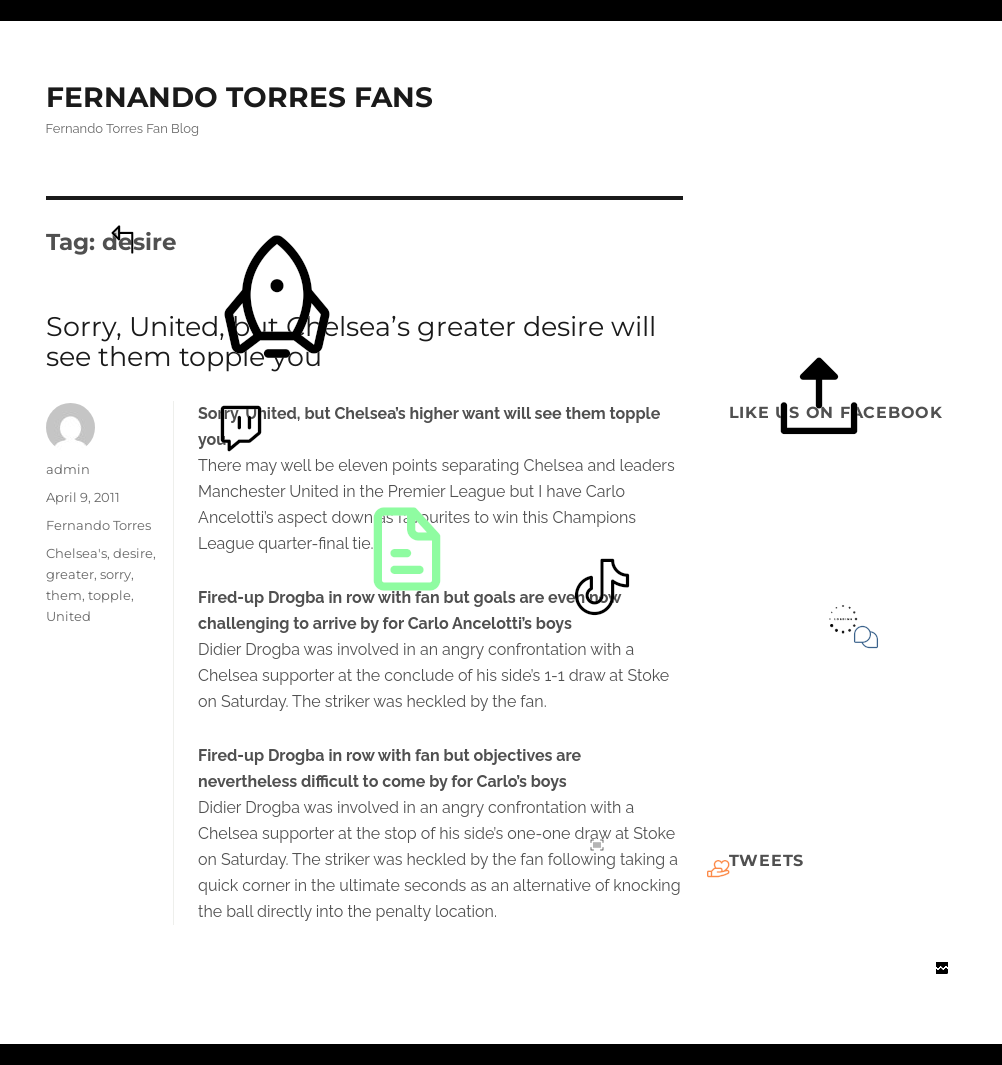  What do you see at coordinates (407, 549) in the screenshot?
I see `view document or text file` at bounding box center [407, 549].